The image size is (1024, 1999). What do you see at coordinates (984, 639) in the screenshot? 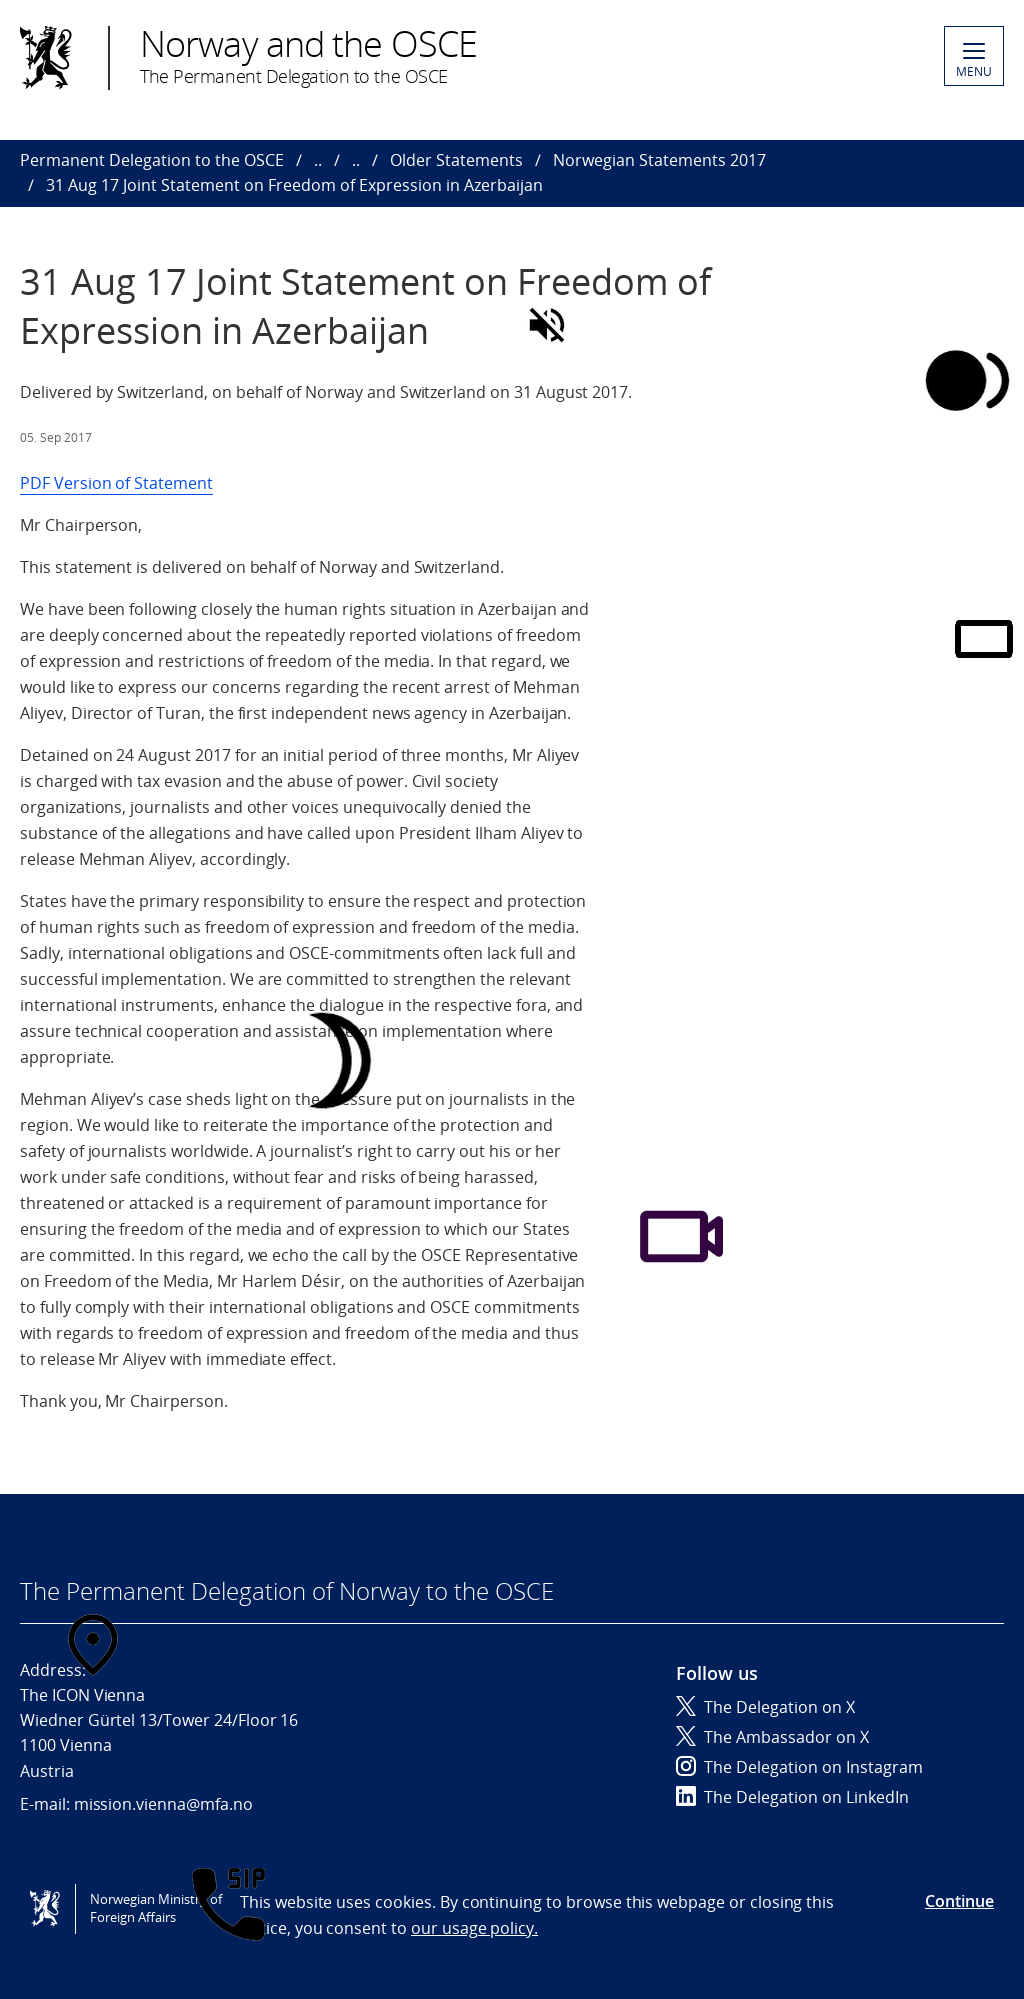
I see `crop image to 16:9 aspect ratio` at bounding box center [984, 639].